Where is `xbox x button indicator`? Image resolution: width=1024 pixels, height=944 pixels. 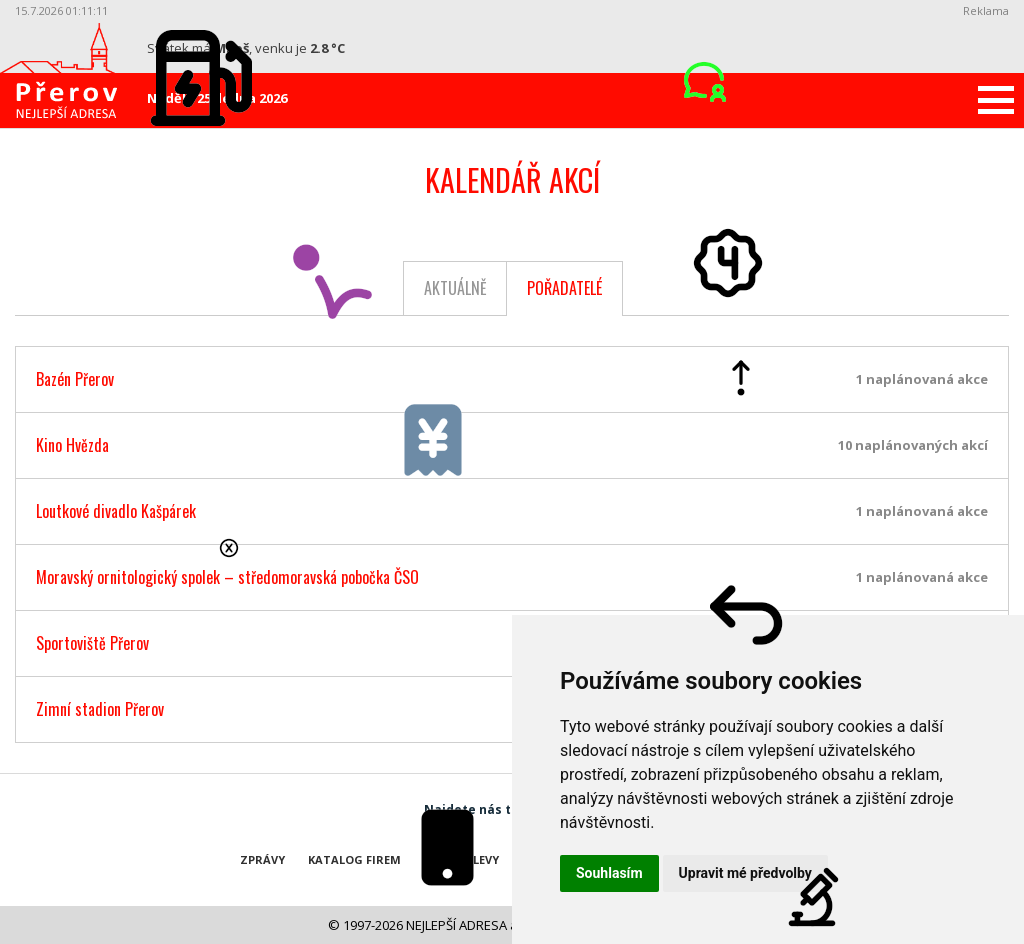
xbox x button indicator is located at coordinates (229, 548).